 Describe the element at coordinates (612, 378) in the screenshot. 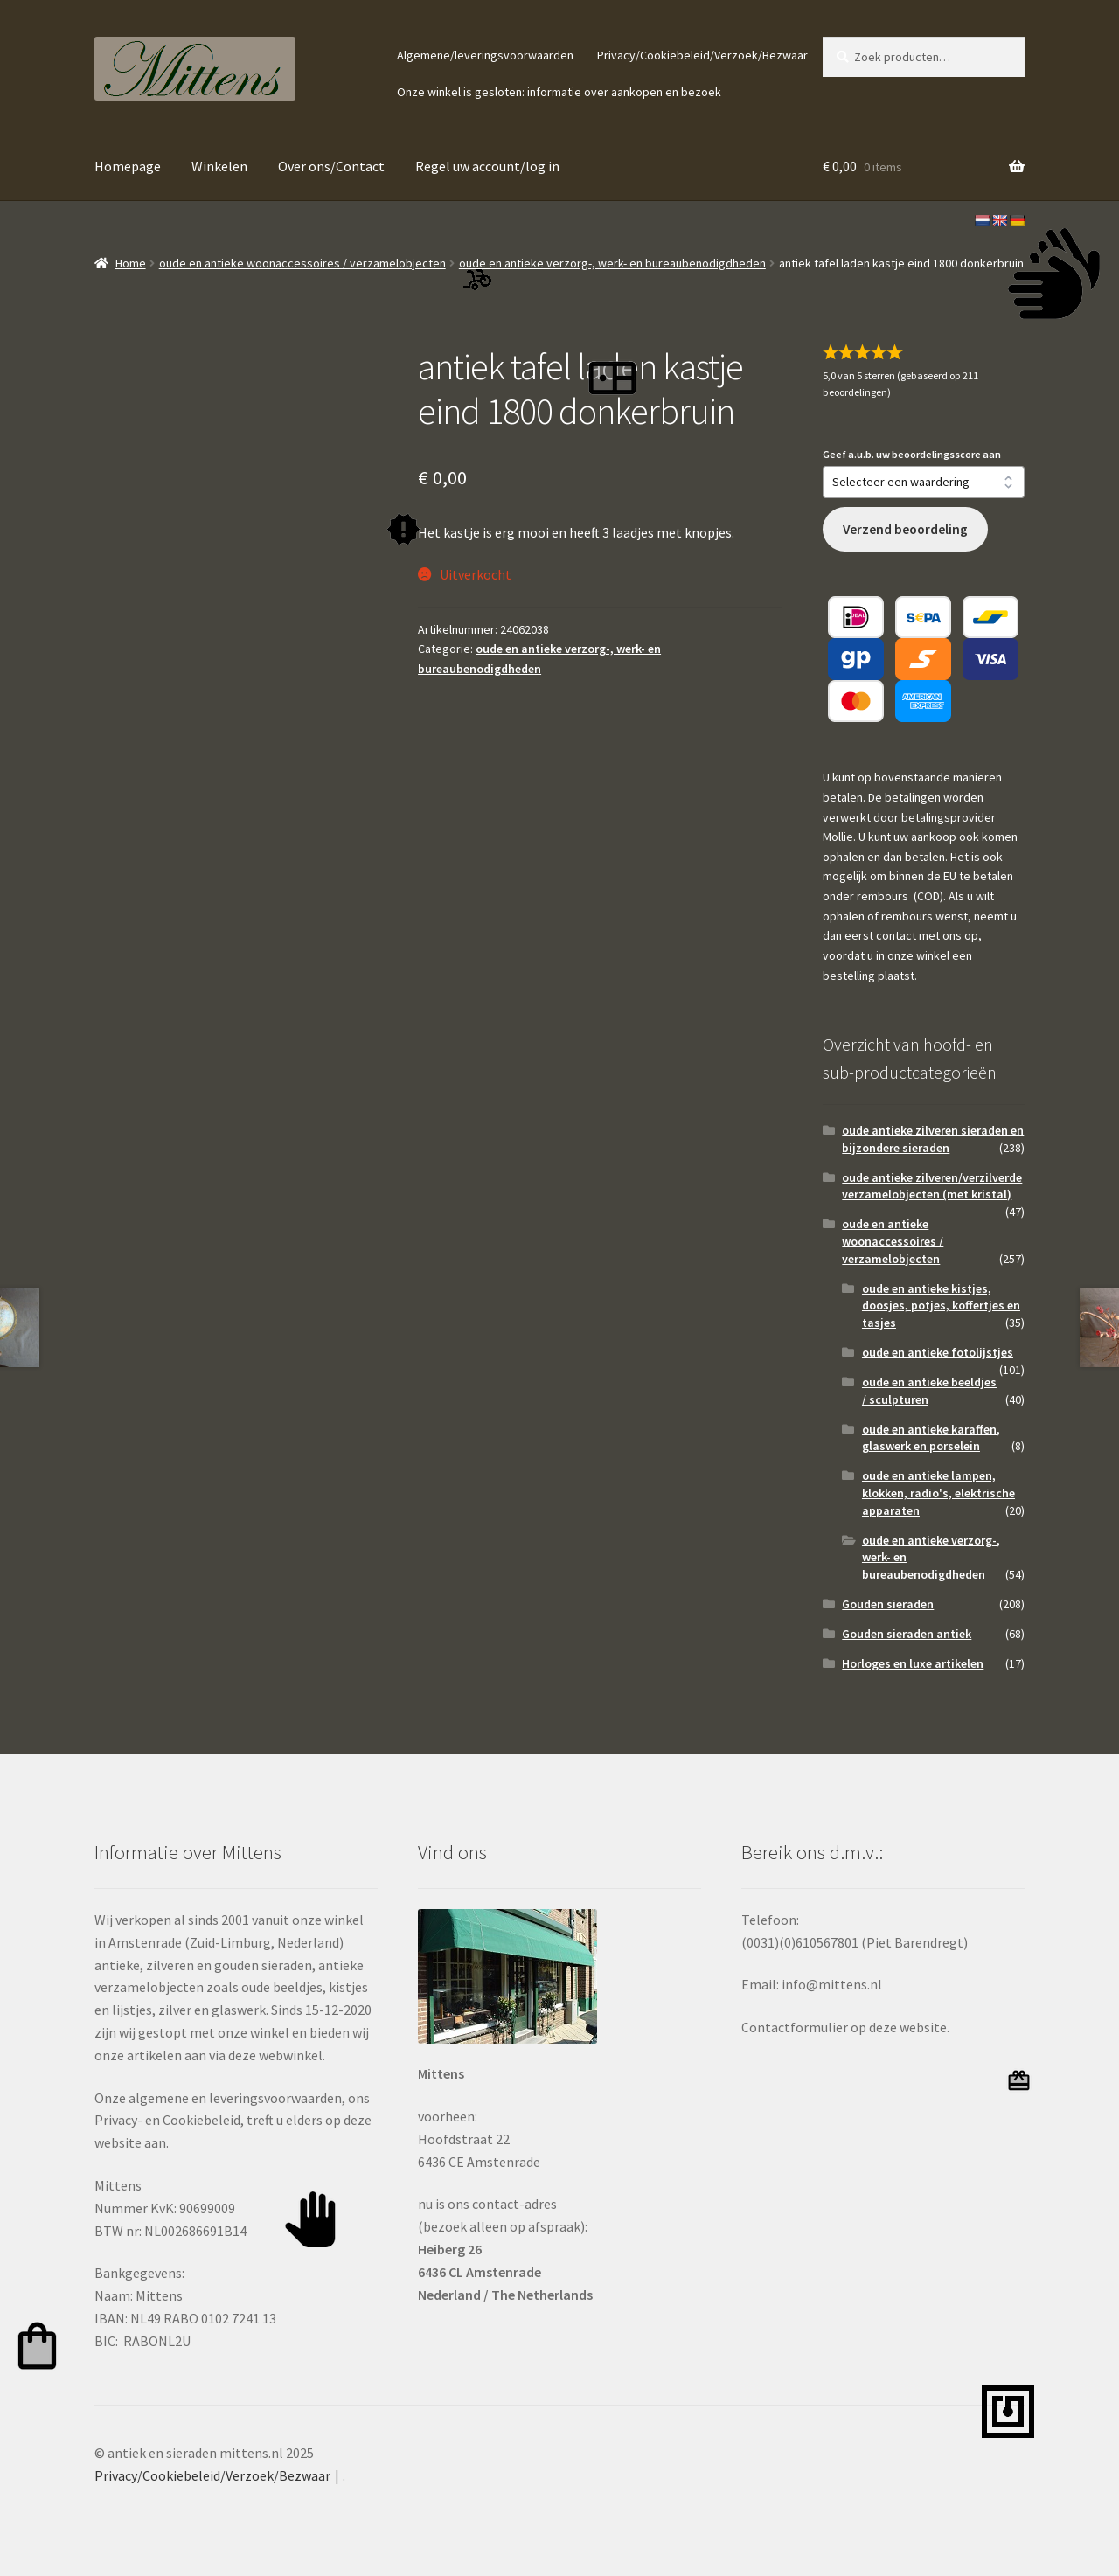

I see `view bento box or meal options` at that location.